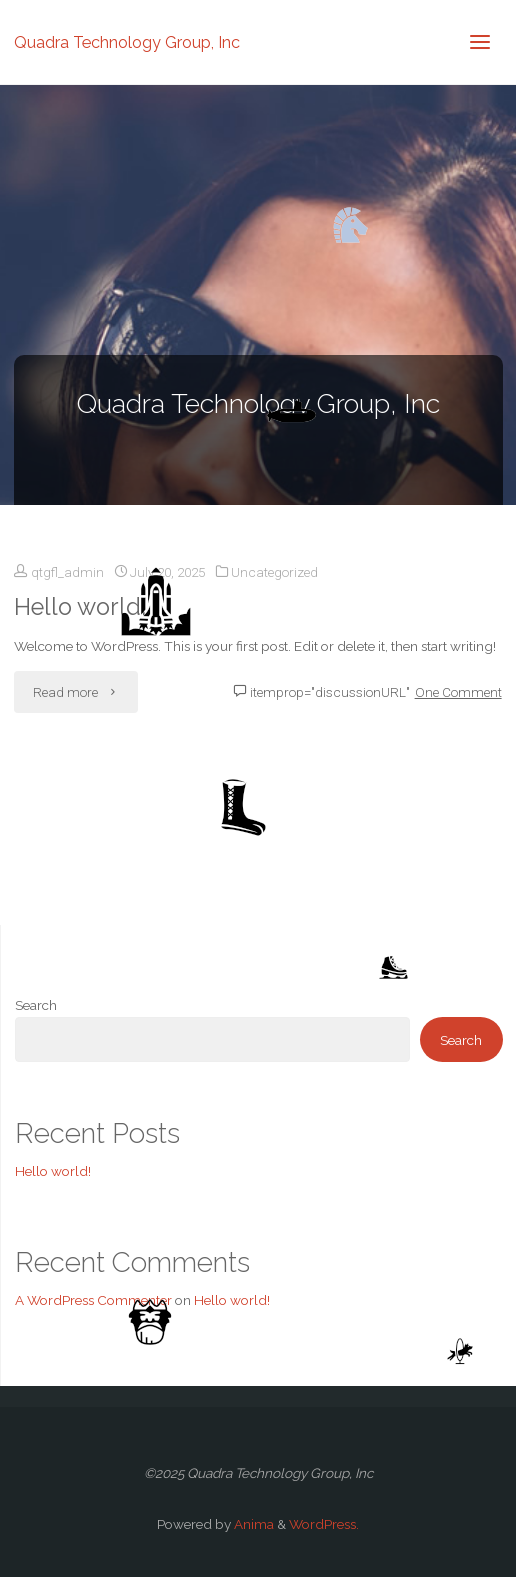 Image resolution: width=516 pixels, height=1577 pixels. I want to click on select the old king character or unit, so click(150, 1322).